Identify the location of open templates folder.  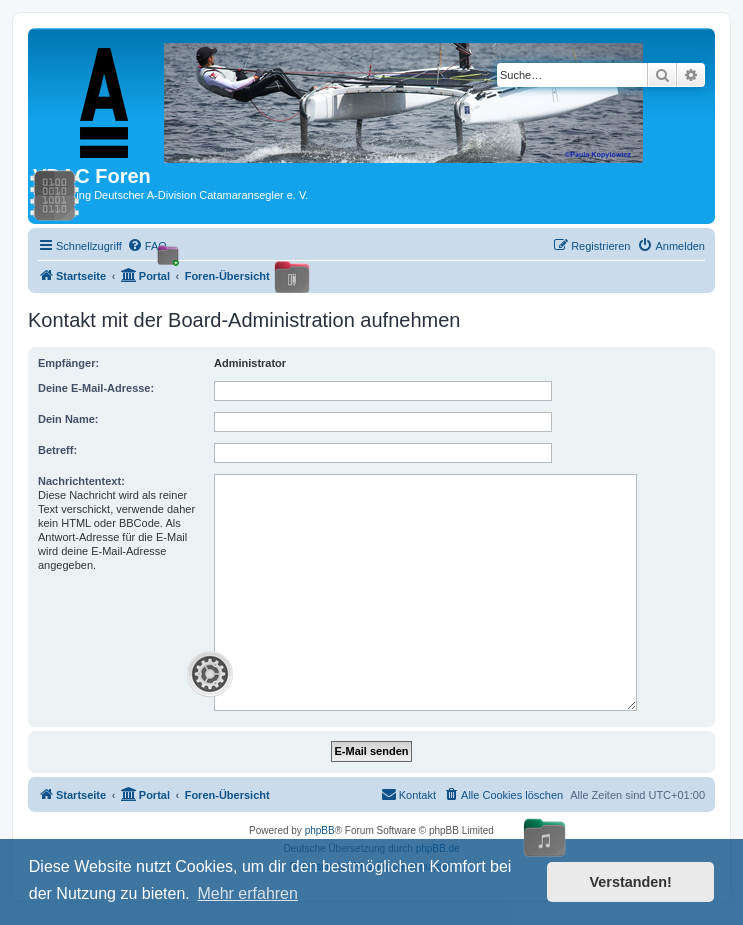
(292, 277).